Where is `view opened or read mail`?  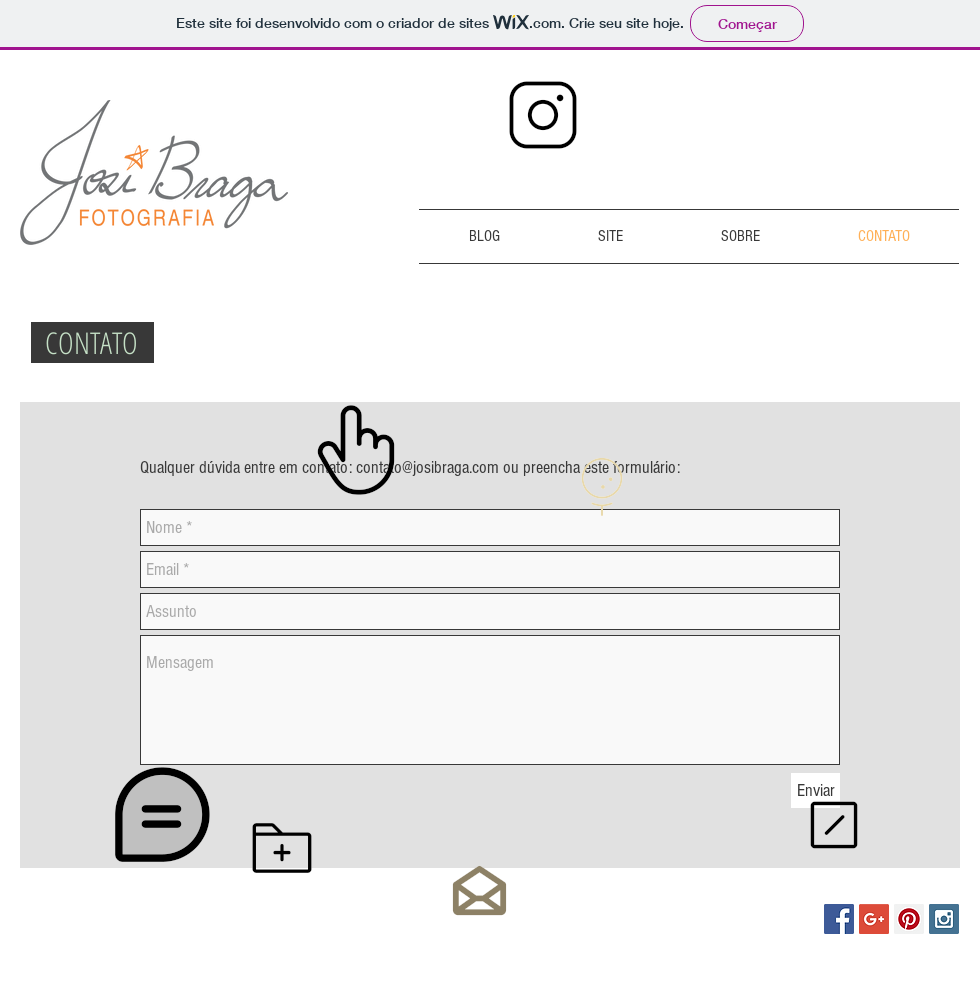
view opened or read mail is located at coordinates (479, 892).